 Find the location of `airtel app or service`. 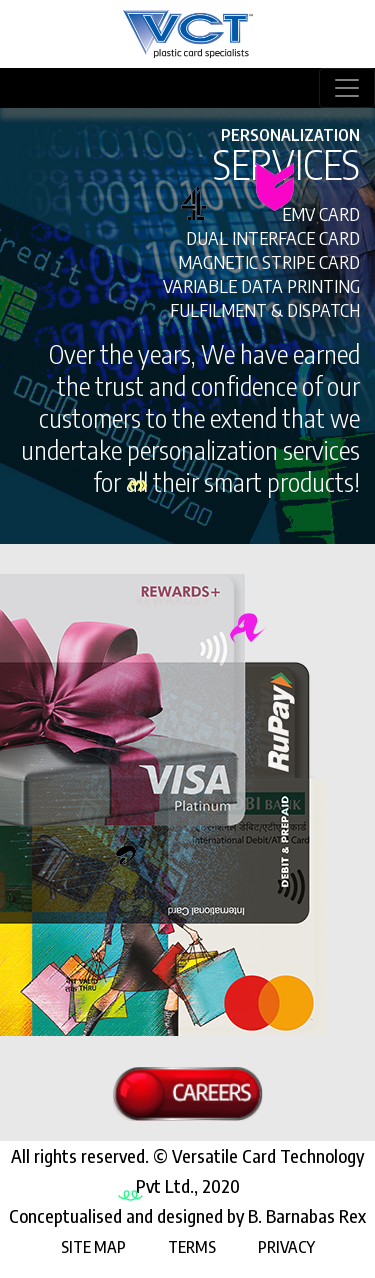

airtel app or service is located at coordinates (126, 855).